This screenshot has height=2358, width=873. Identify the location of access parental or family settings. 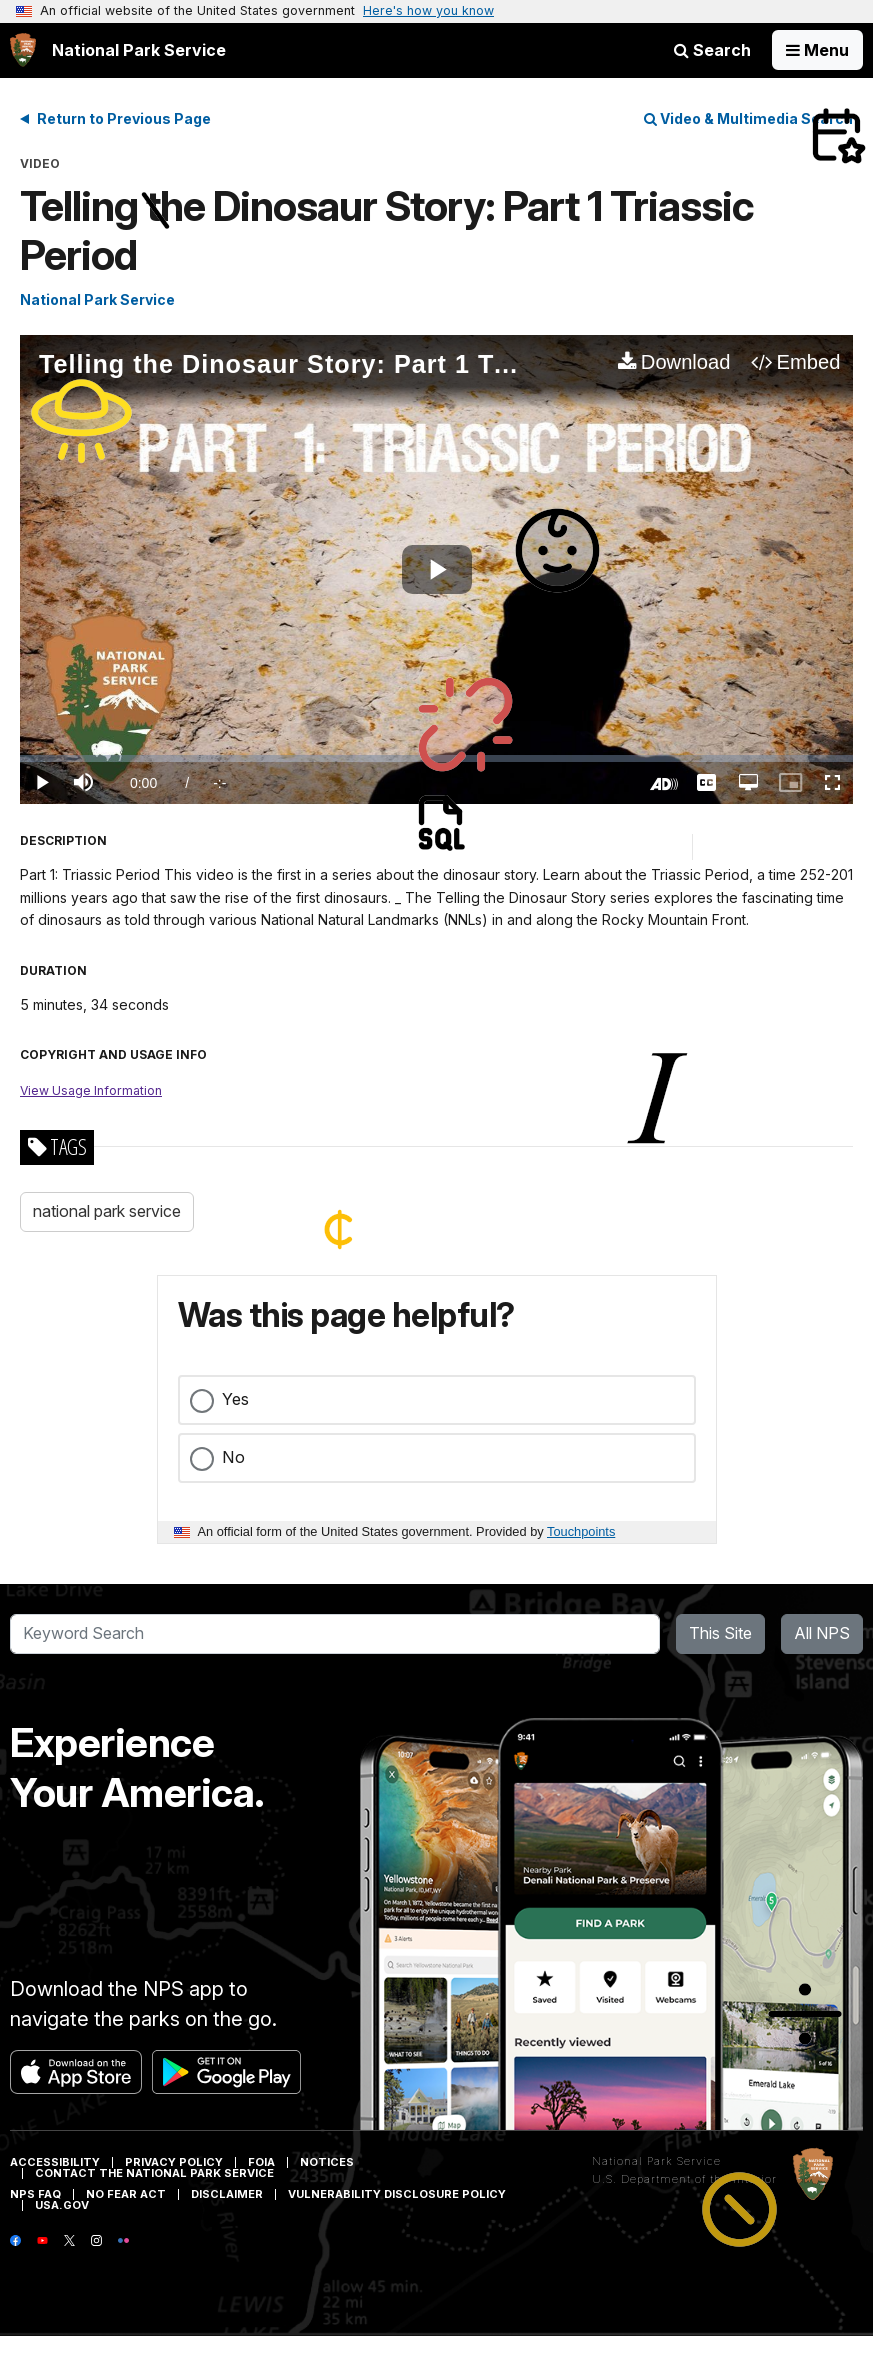
(557, 550).